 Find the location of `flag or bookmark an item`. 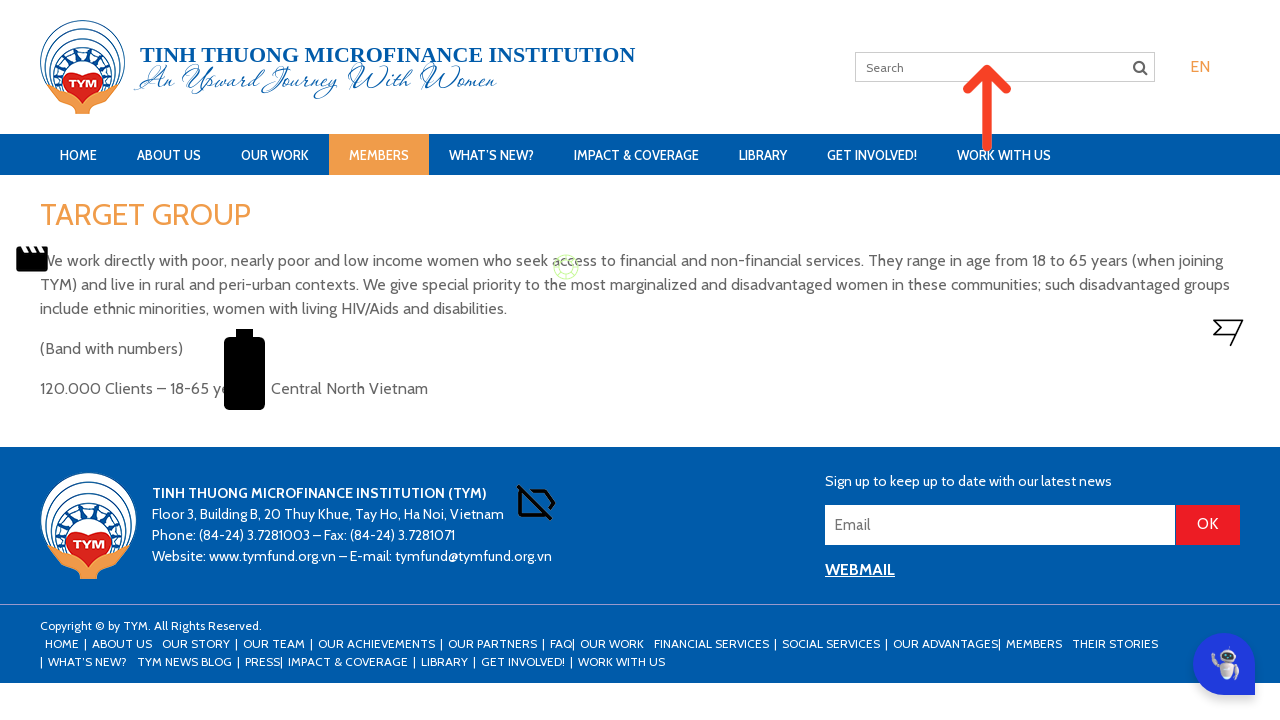

flag or bookmark an item is located at coordinates (1227, 331).